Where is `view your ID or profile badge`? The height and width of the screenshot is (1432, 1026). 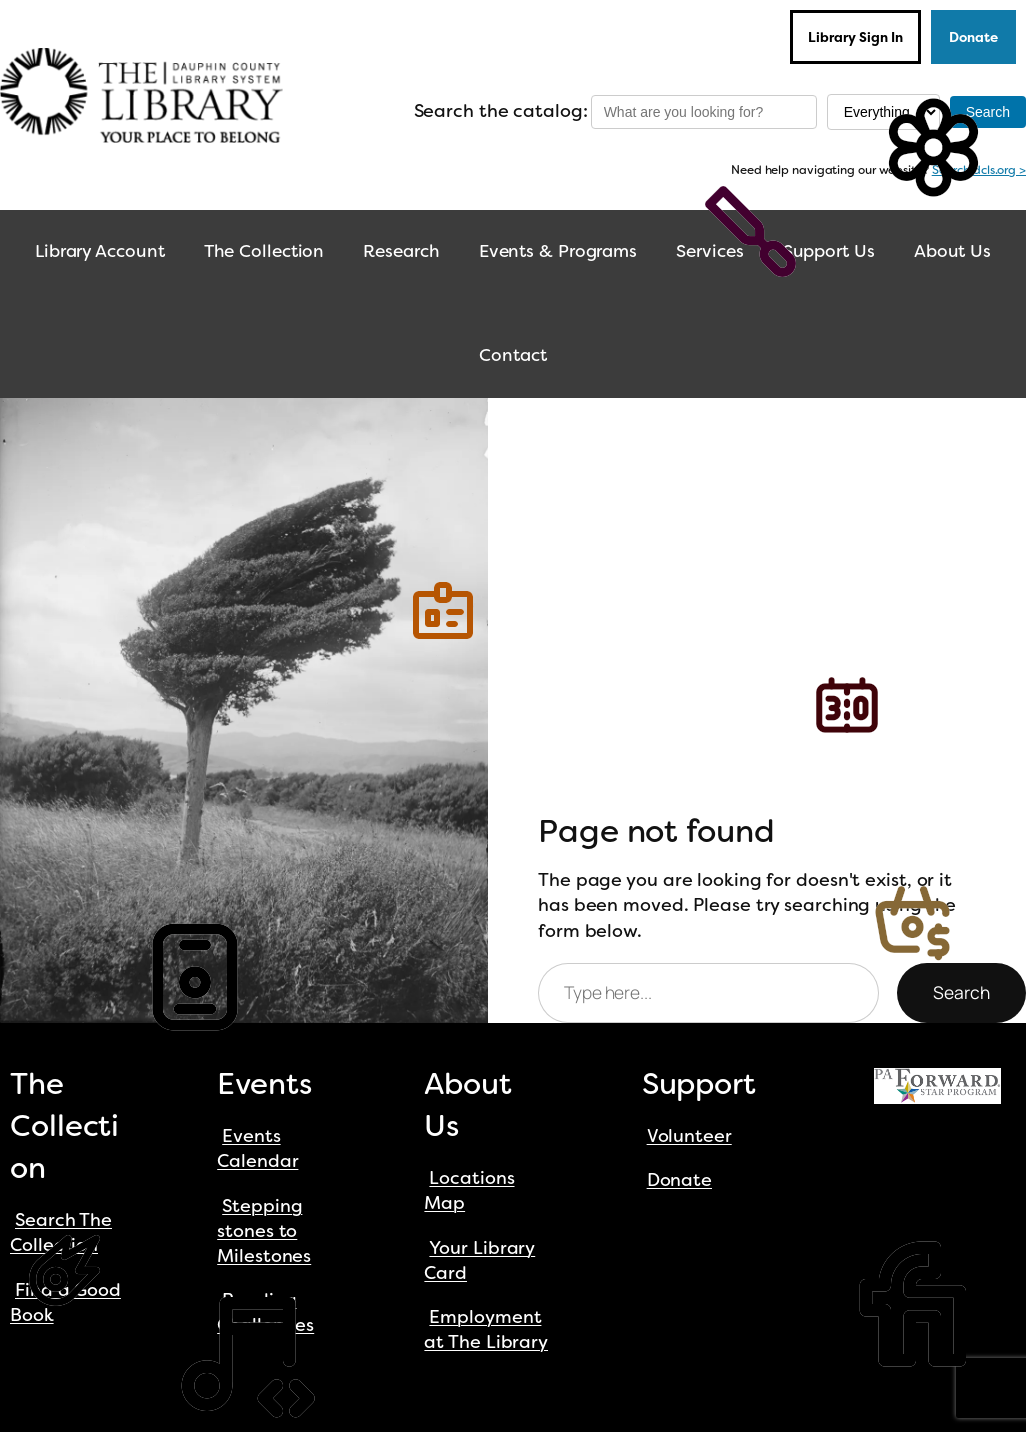
view your ID or profile badge is located at coordinates (195, 977).